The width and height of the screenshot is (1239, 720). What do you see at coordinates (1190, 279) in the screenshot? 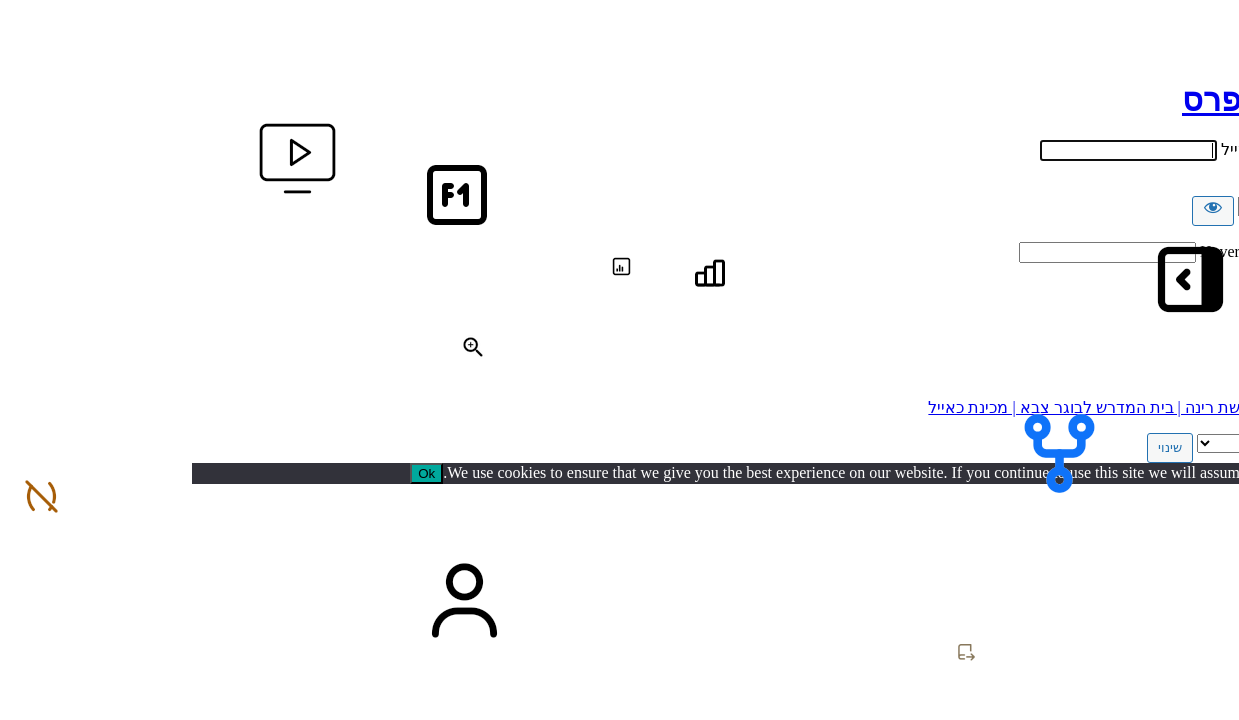
I see `expand the right sidebar panel` at bounding box center [1190, 279].